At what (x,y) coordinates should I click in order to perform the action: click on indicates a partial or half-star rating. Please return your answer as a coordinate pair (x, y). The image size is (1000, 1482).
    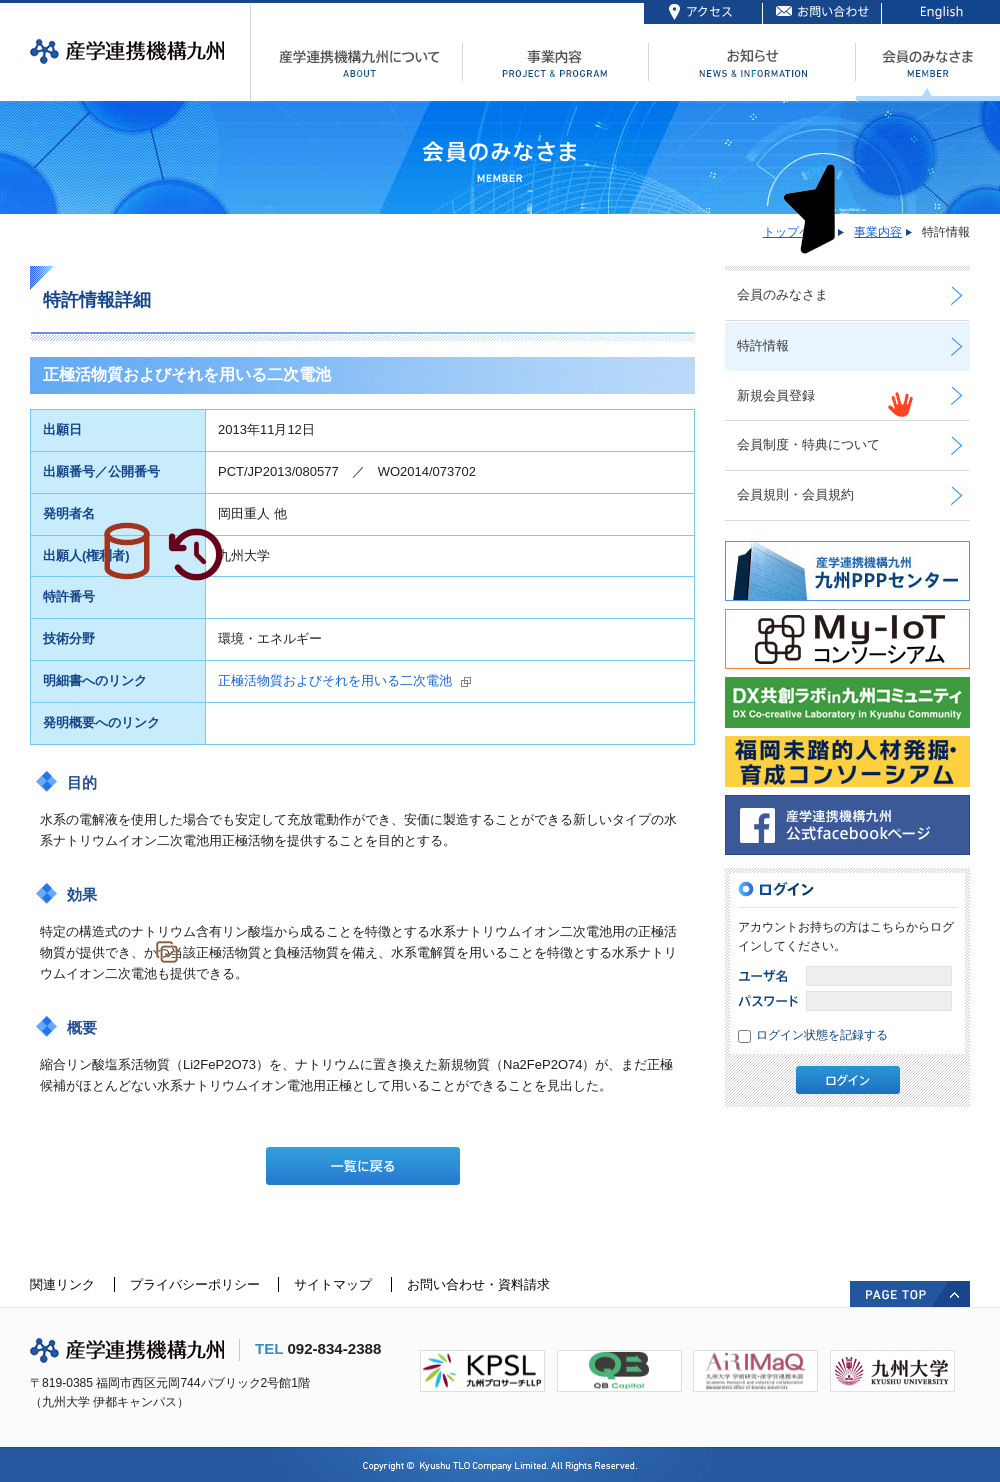
    Looking at the image, I should click on (832, 212).